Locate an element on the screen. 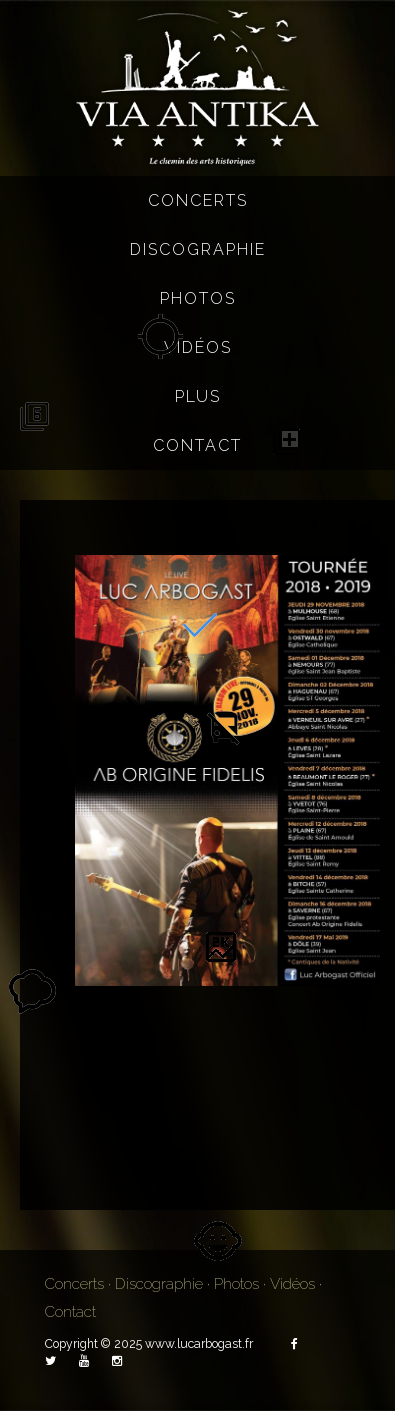 The width and height of the screenshot is (395, 1411). no transfer available at this stop is located at coordinates (224, 727).